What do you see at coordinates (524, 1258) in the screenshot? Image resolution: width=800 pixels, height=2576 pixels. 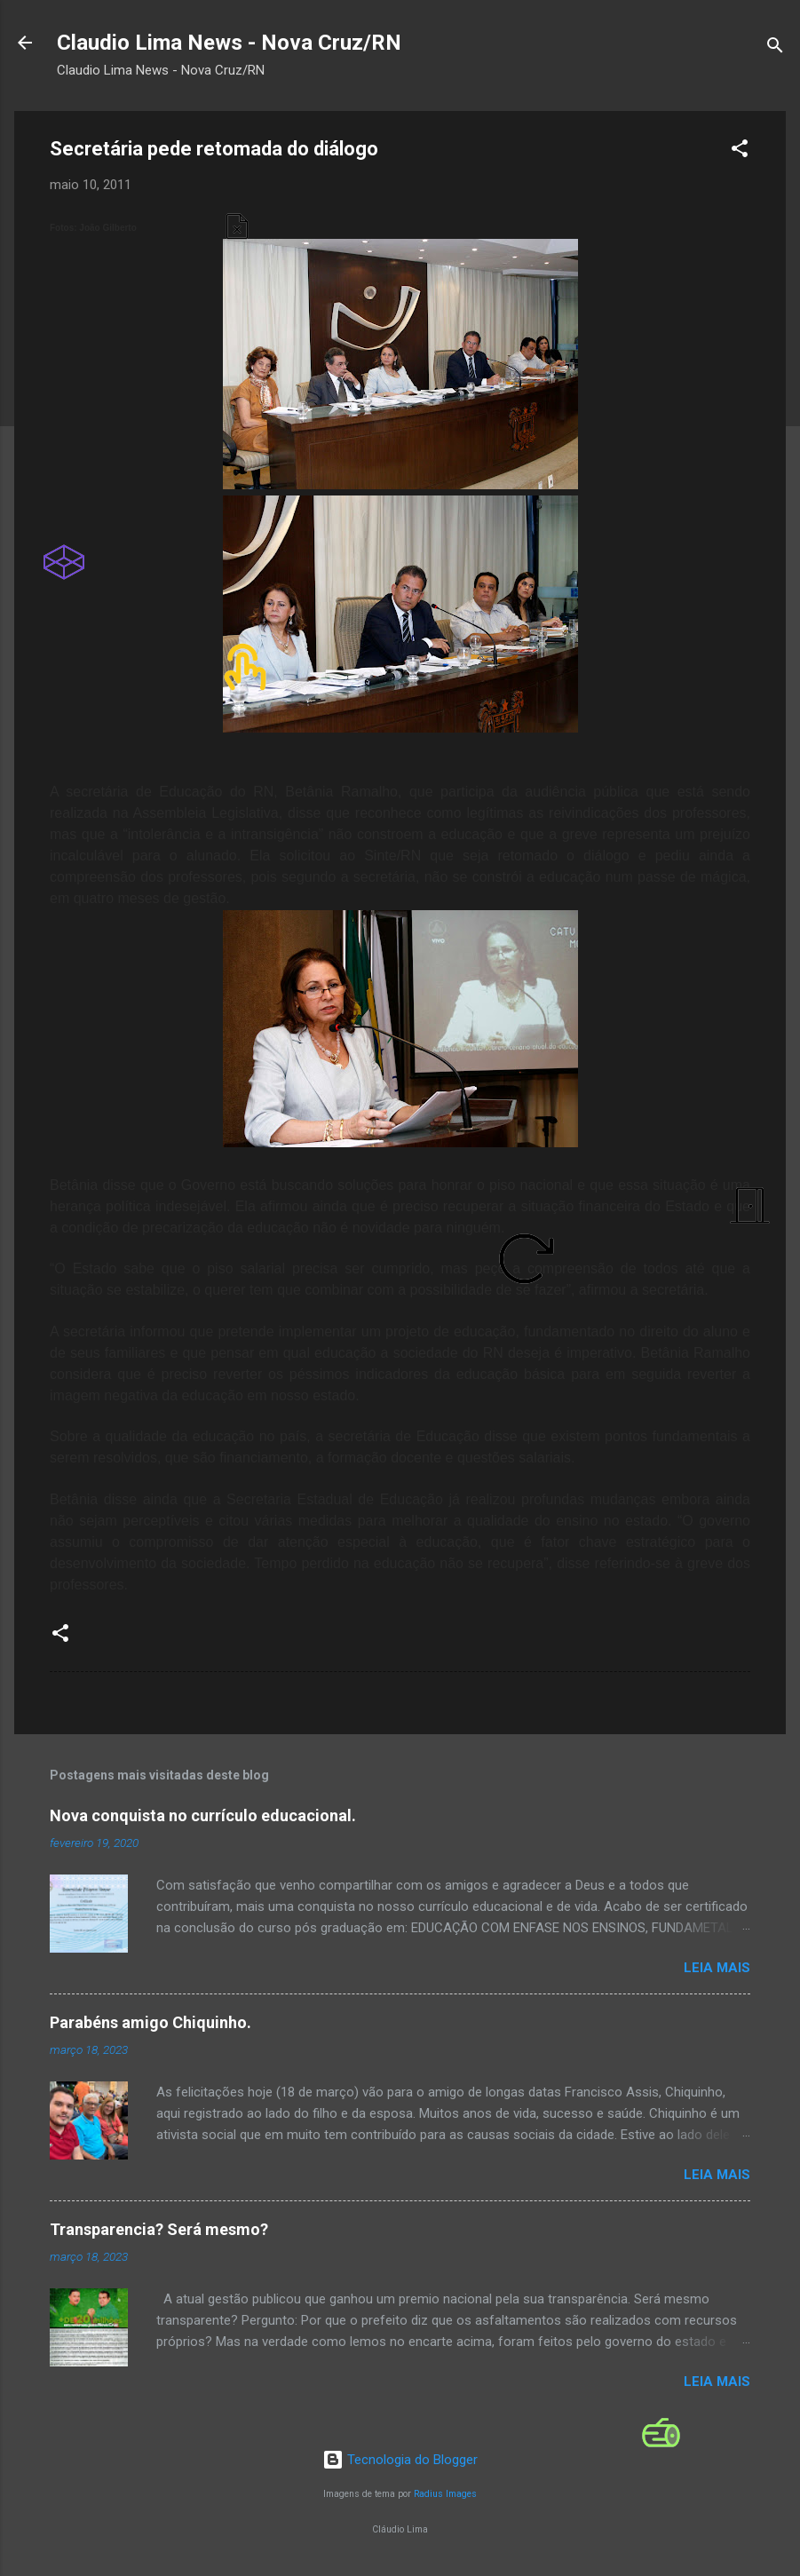 I see `refresh or reload content` at bounding box center [524, 1258].